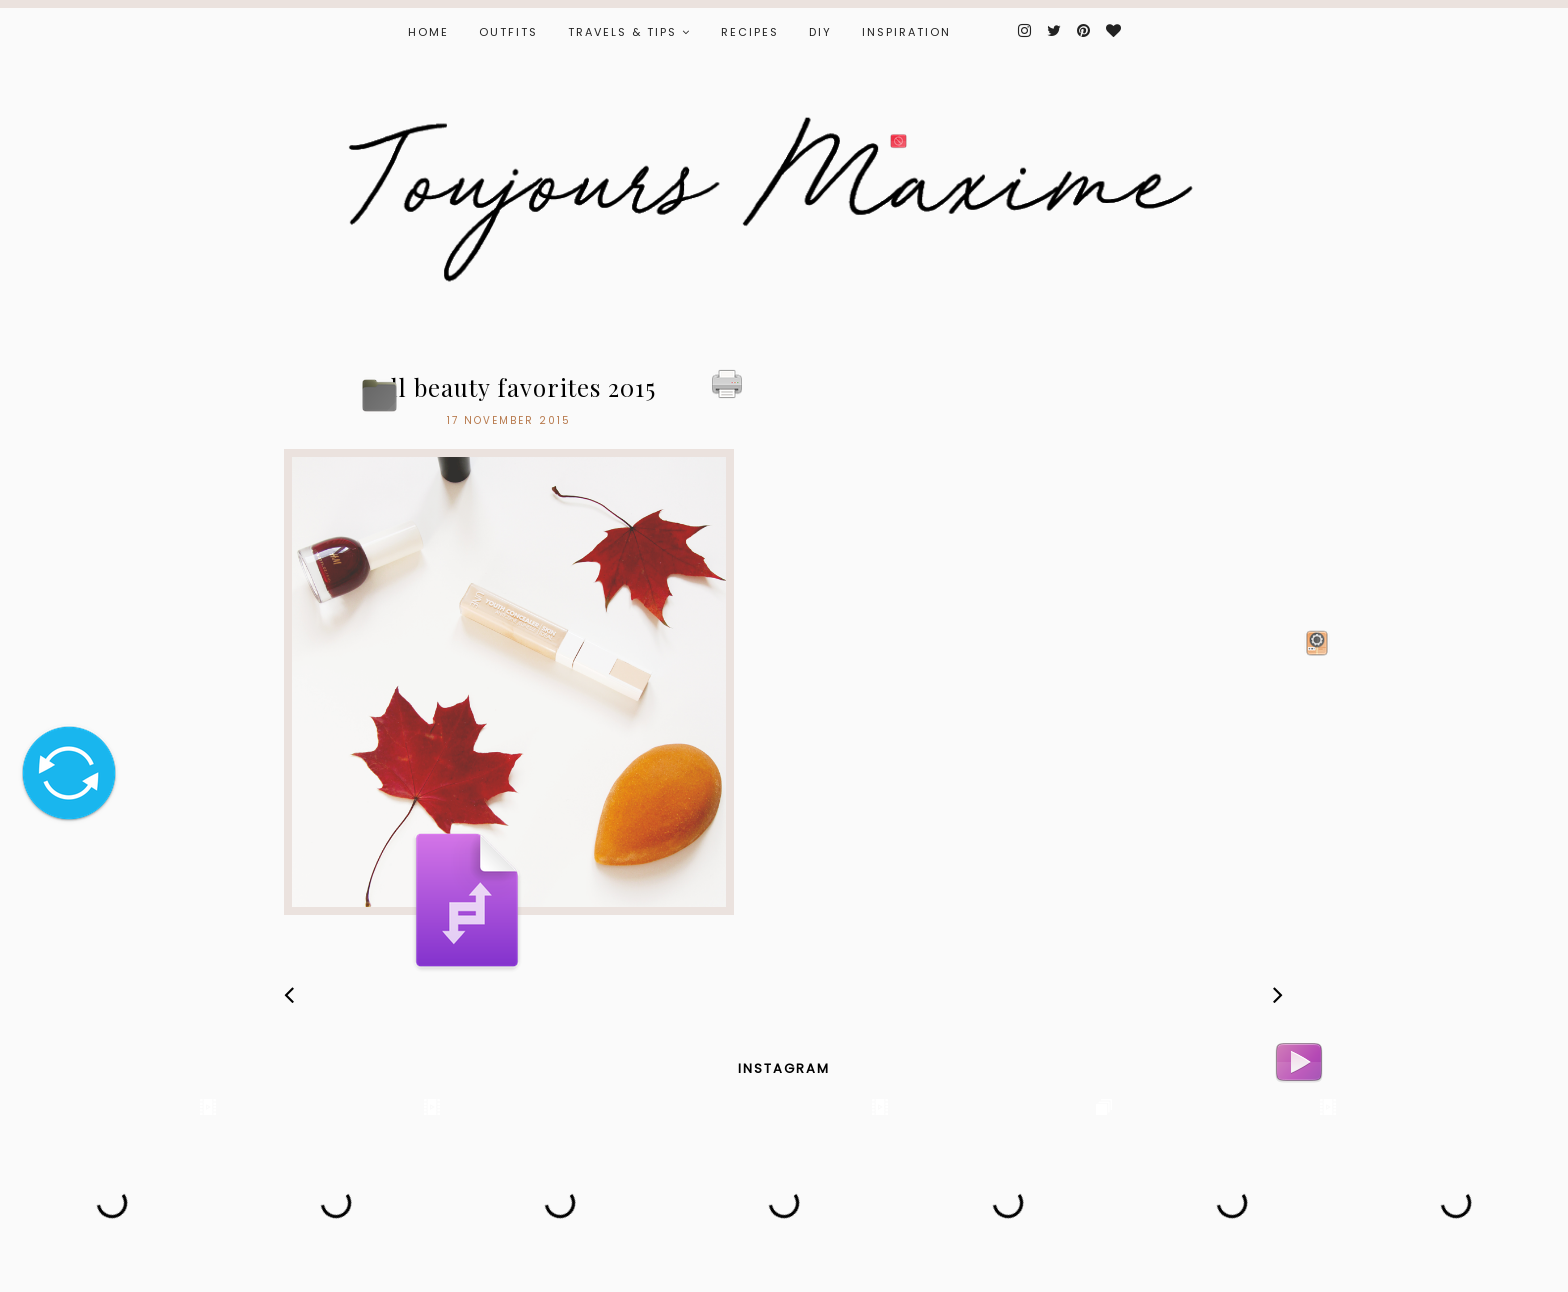 The image size is (1568, 1292). Describe the element at coordinates (379, 395) in the screenshot. I see `open a folder to view its contents` at that location.